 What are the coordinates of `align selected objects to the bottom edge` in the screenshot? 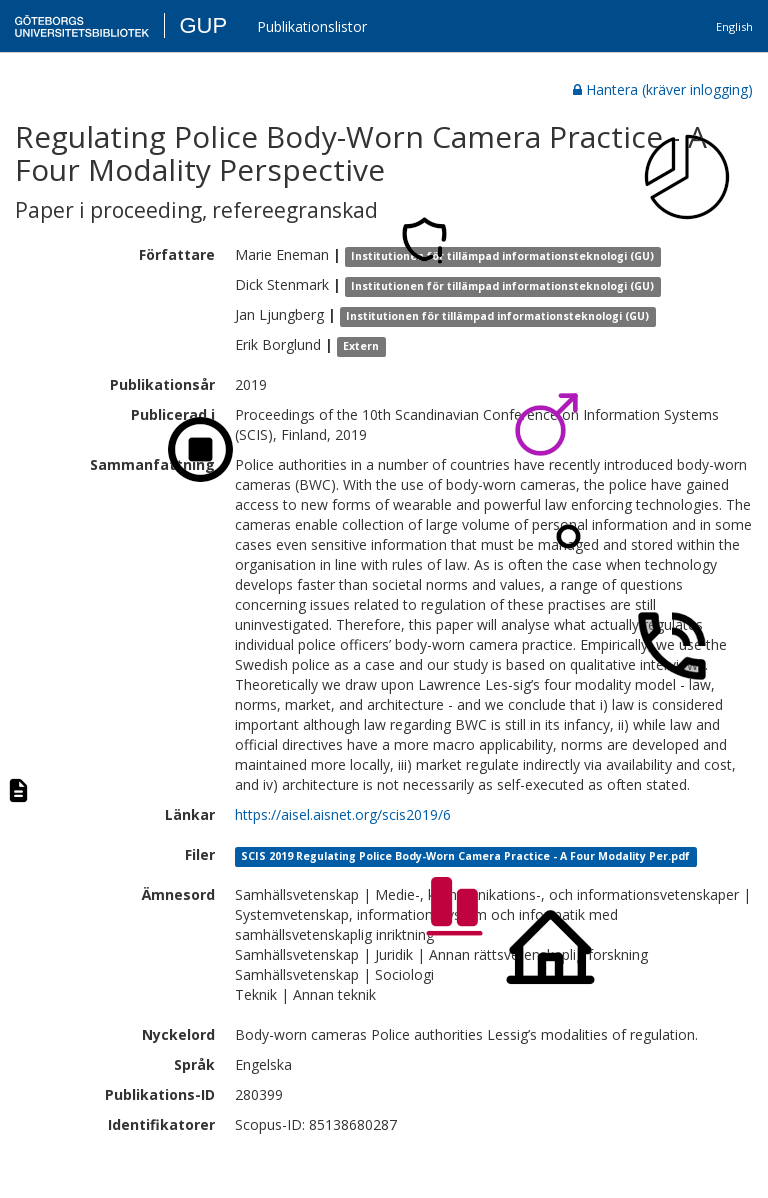 It's located at (454, 907).